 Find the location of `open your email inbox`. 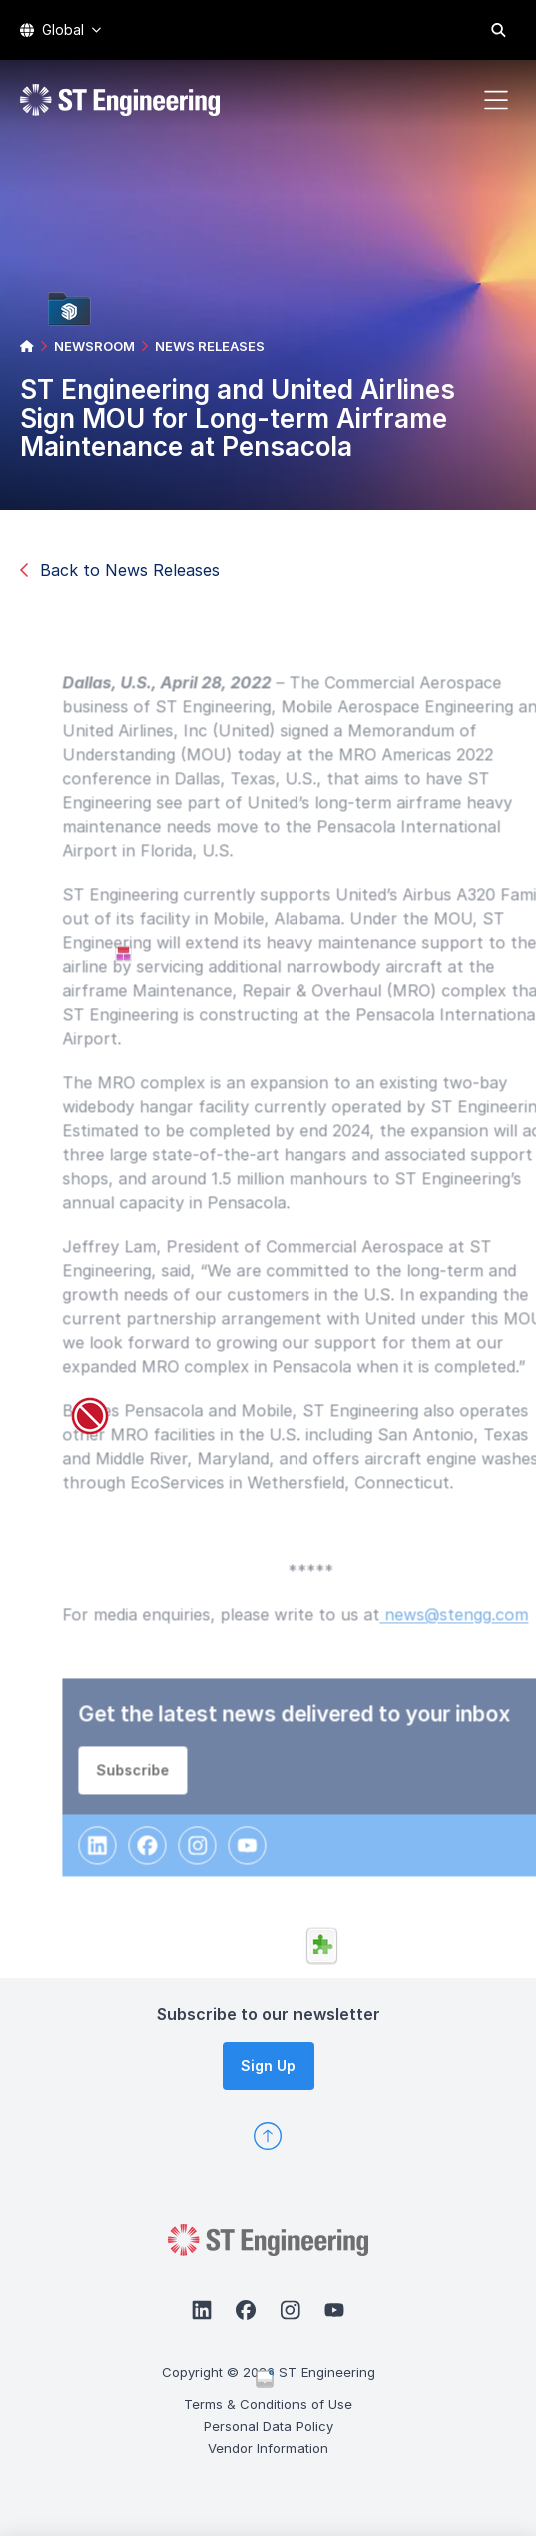

open your email inbox is located at coordinates (265, 2379).